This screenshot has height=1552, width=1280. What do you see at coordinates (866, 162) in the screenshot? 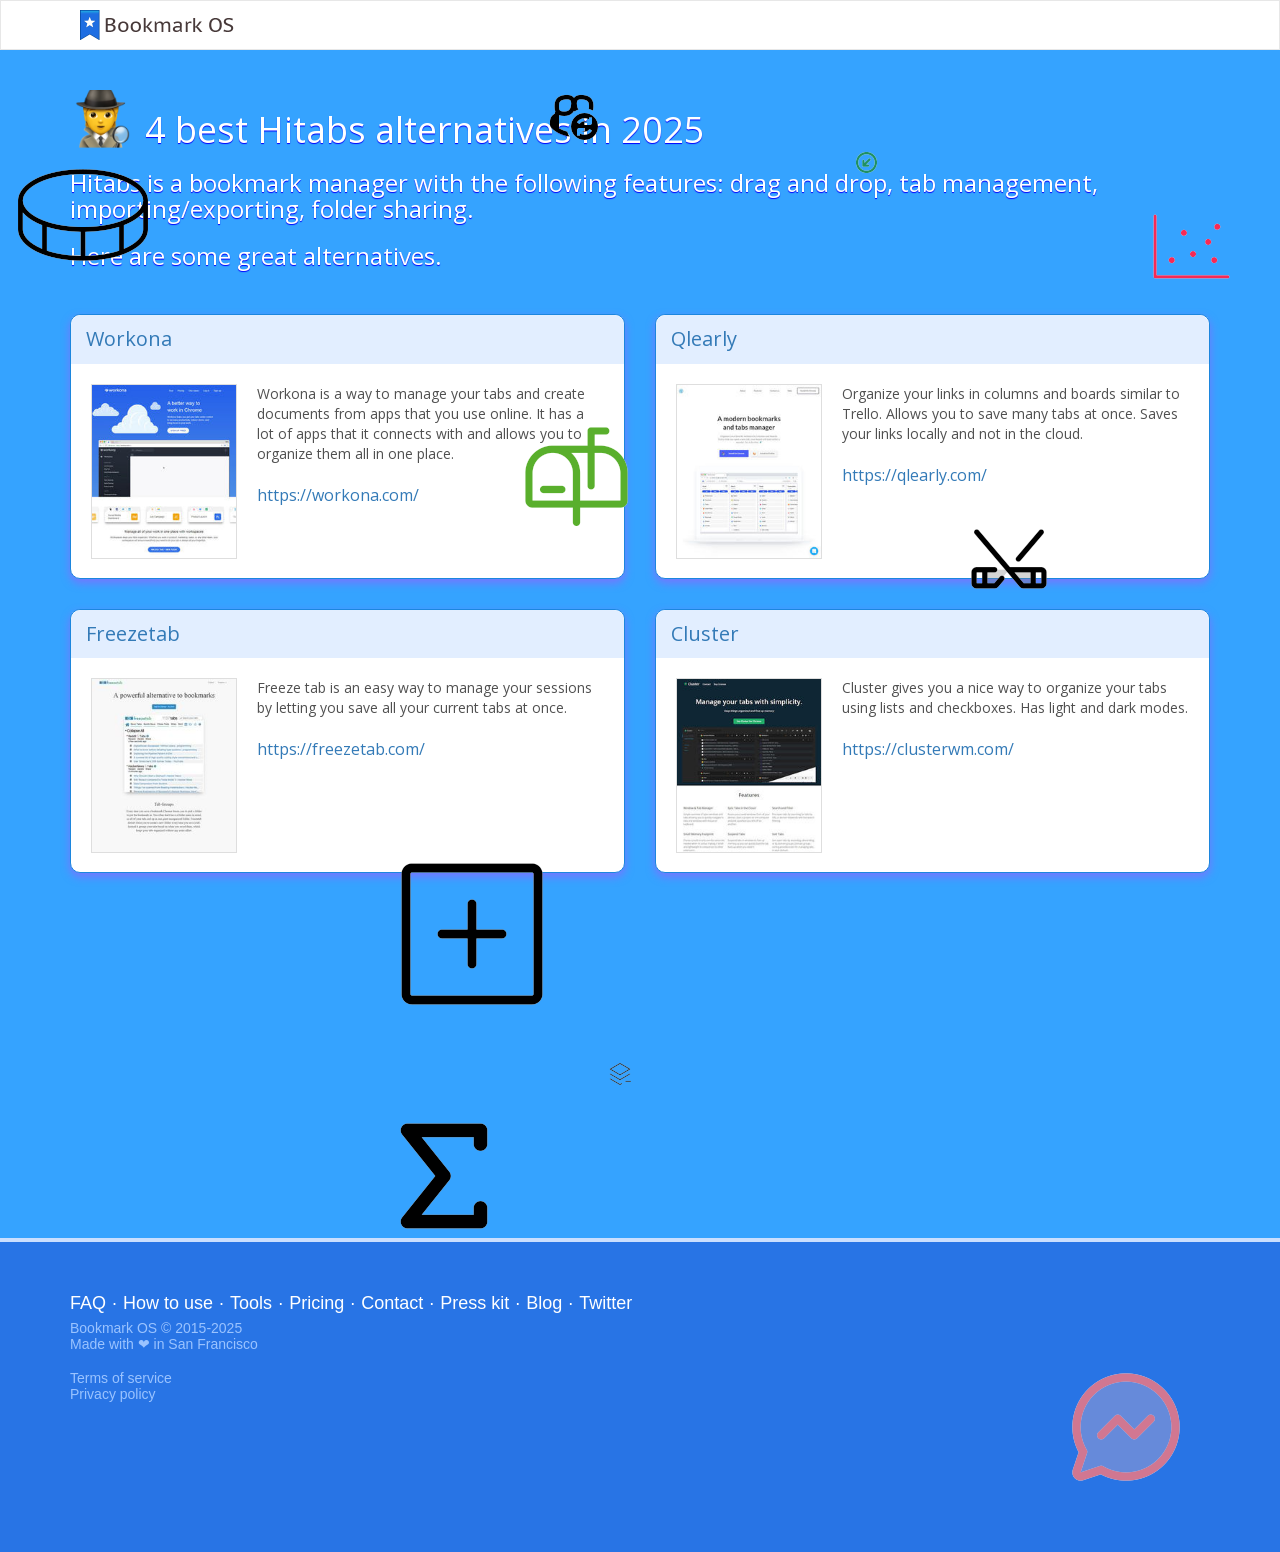
I see `navigate to previous or lower-left content` at bounding box center [866, 162].